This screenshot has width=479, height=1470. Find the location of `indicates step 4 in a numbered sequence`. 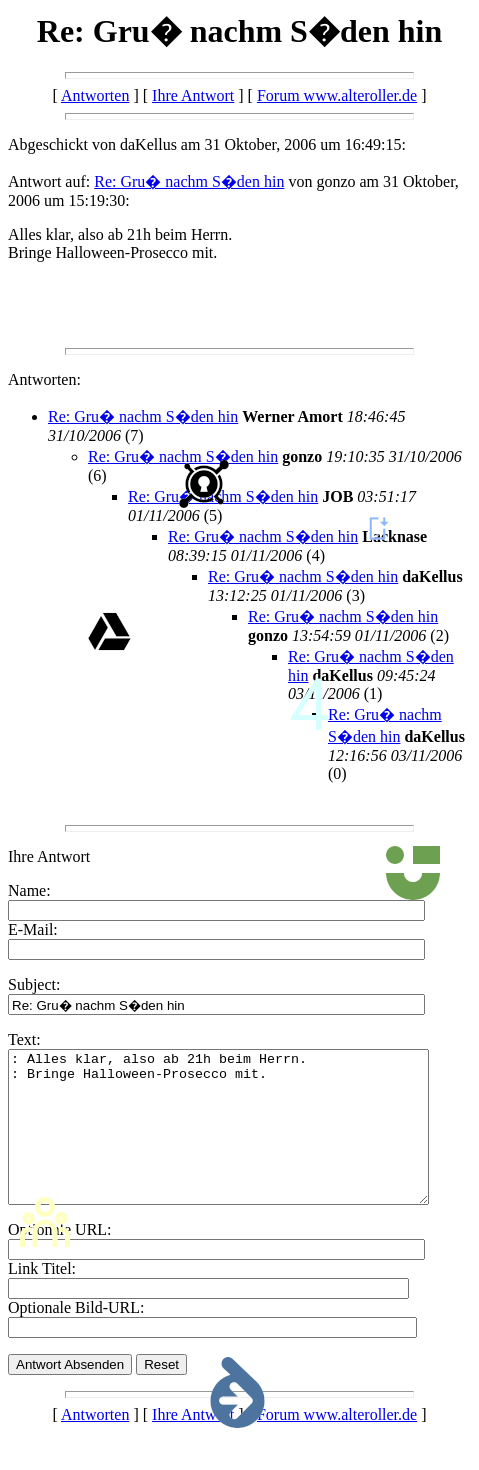

indicates step 4 in a numbered sequence is located at coordinates (311, 705).